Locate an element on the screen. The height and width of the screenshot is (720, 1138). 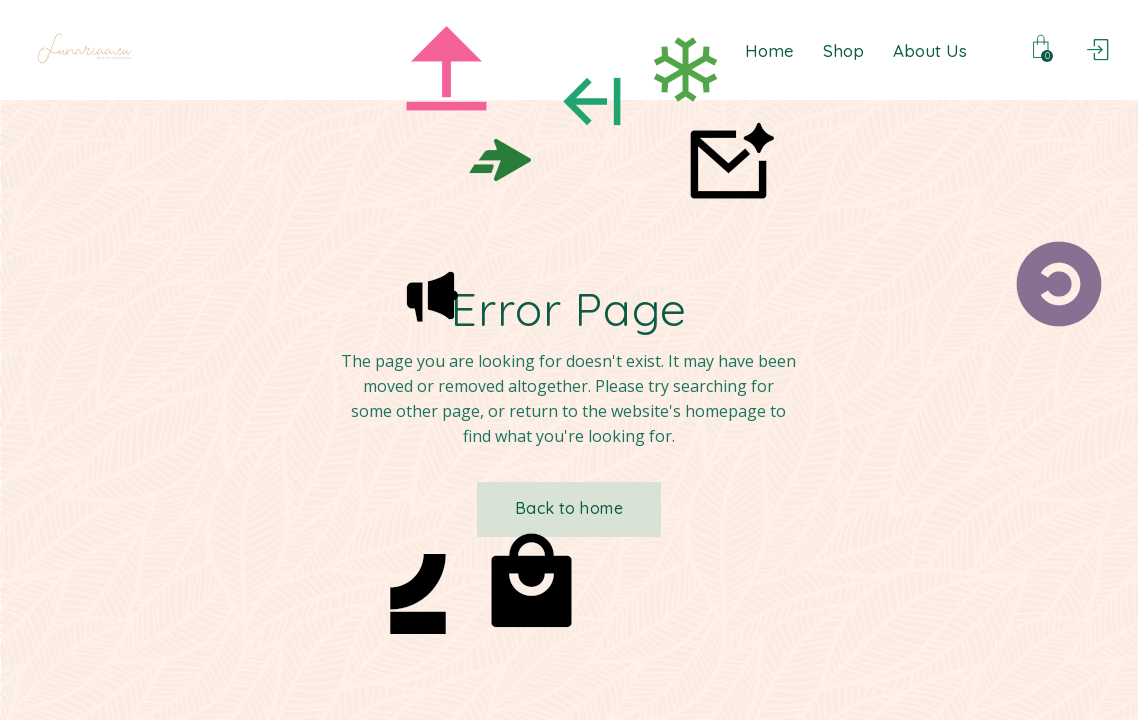
upload a file or document is located at coordinates (446, 70).